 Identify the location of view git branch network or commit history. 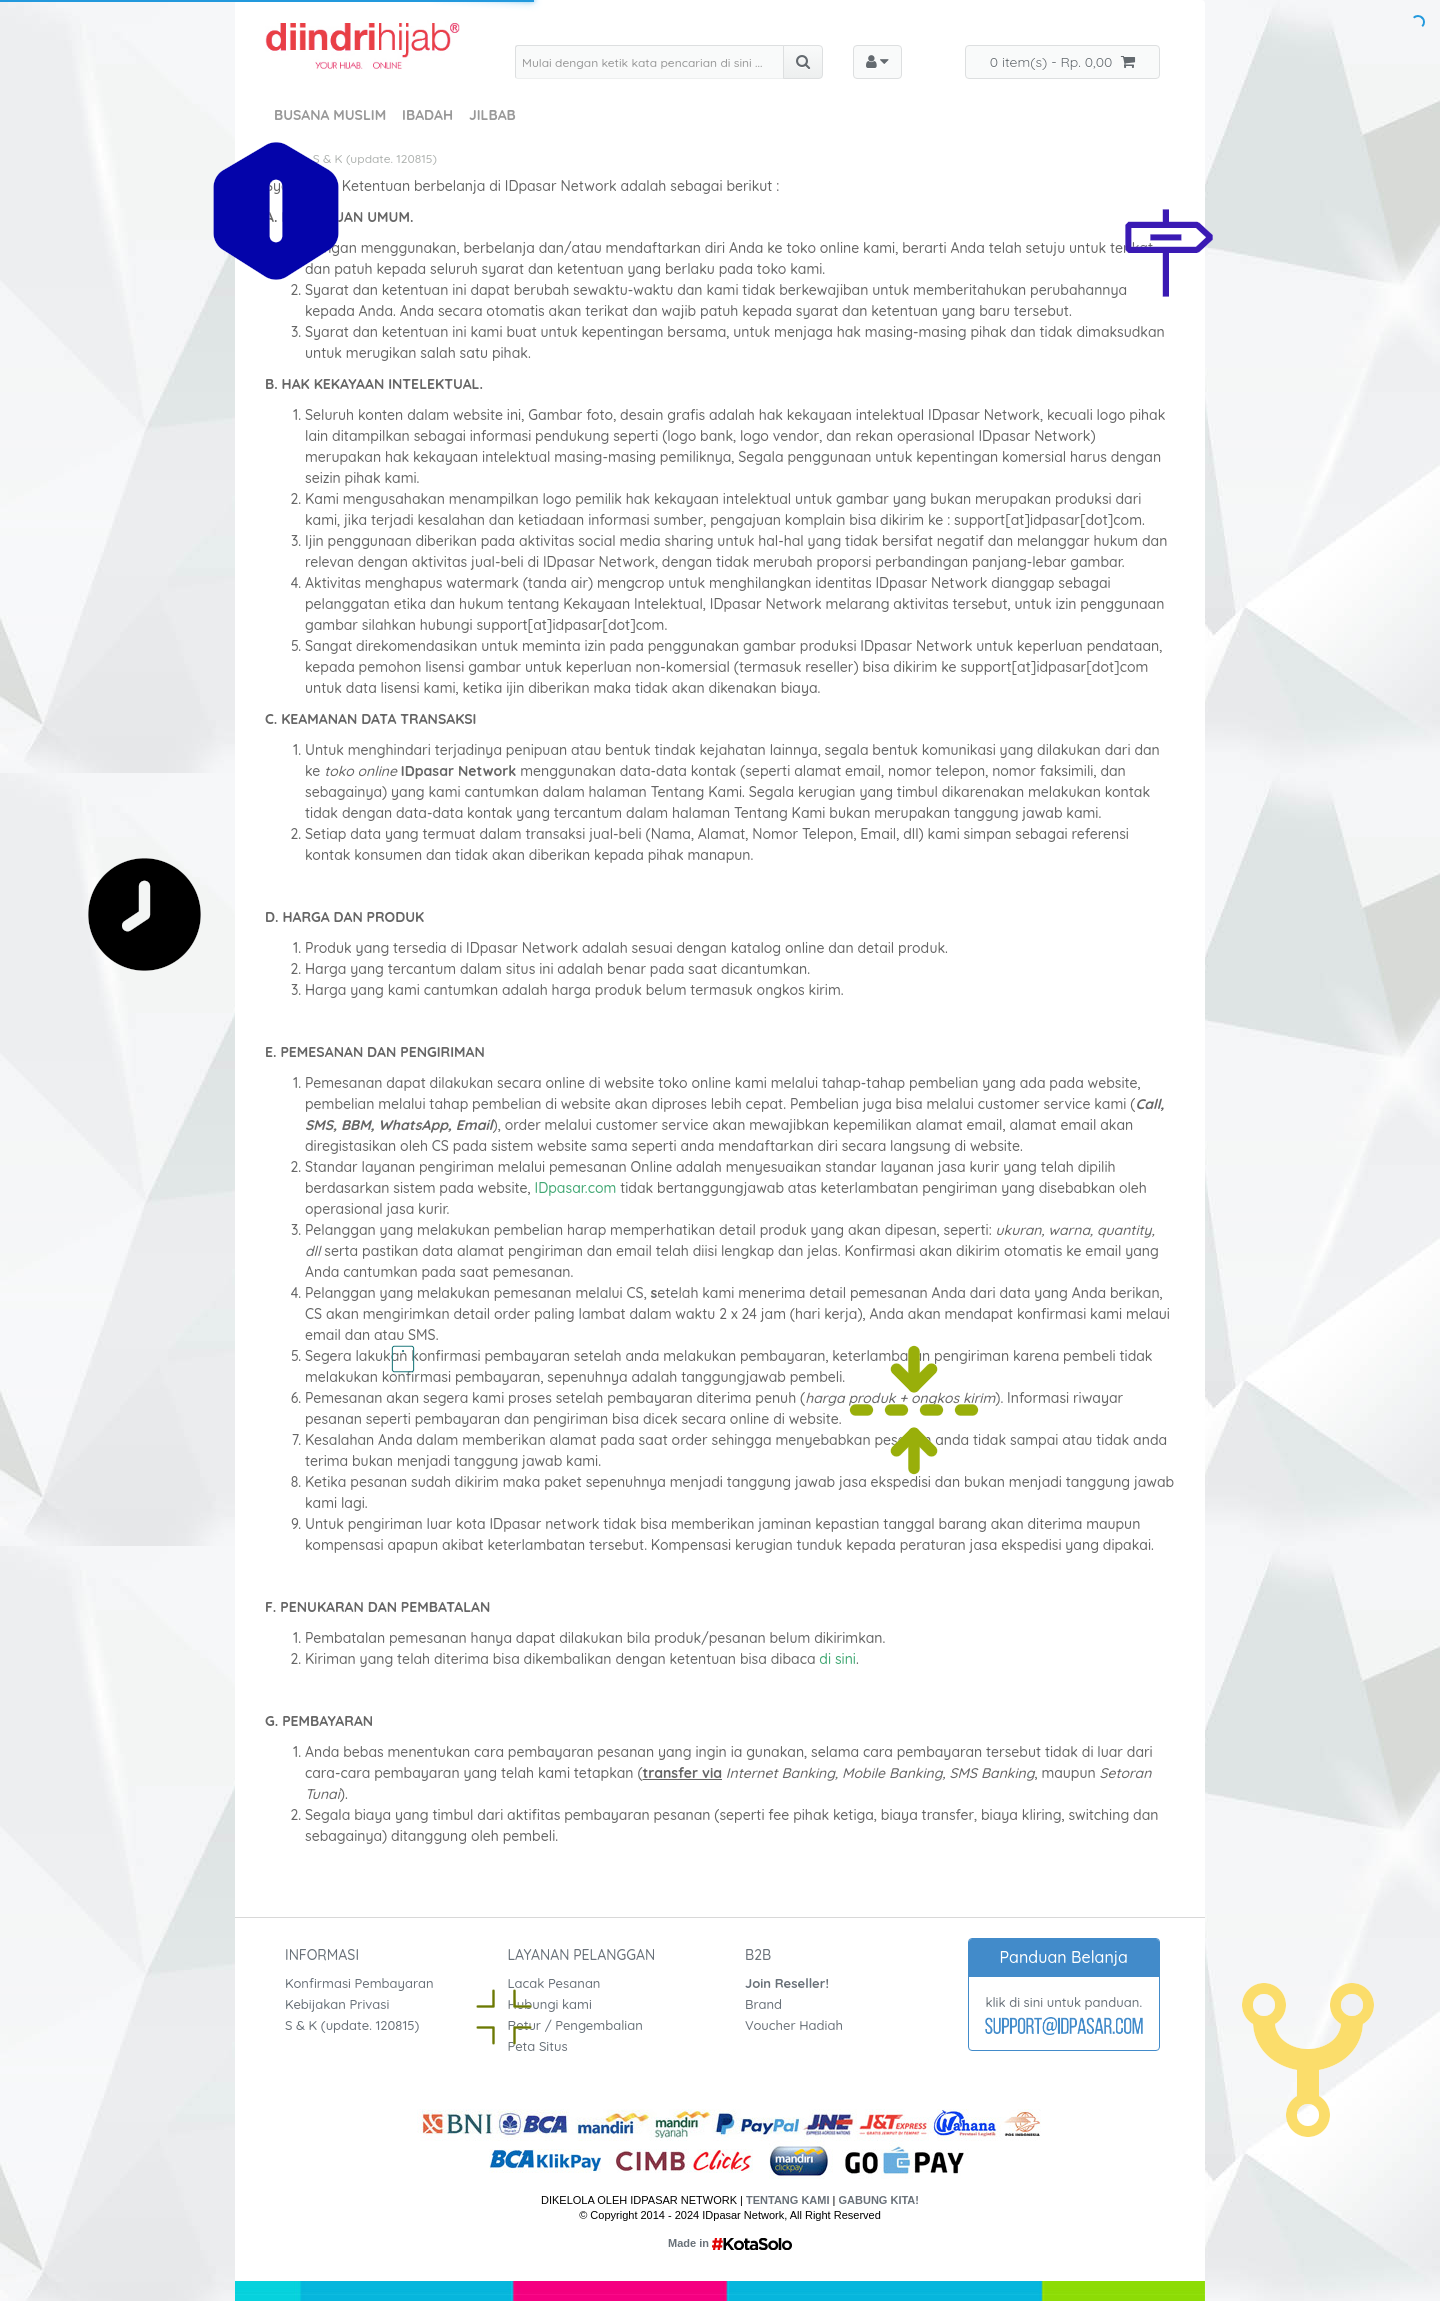
(1308, 2060).